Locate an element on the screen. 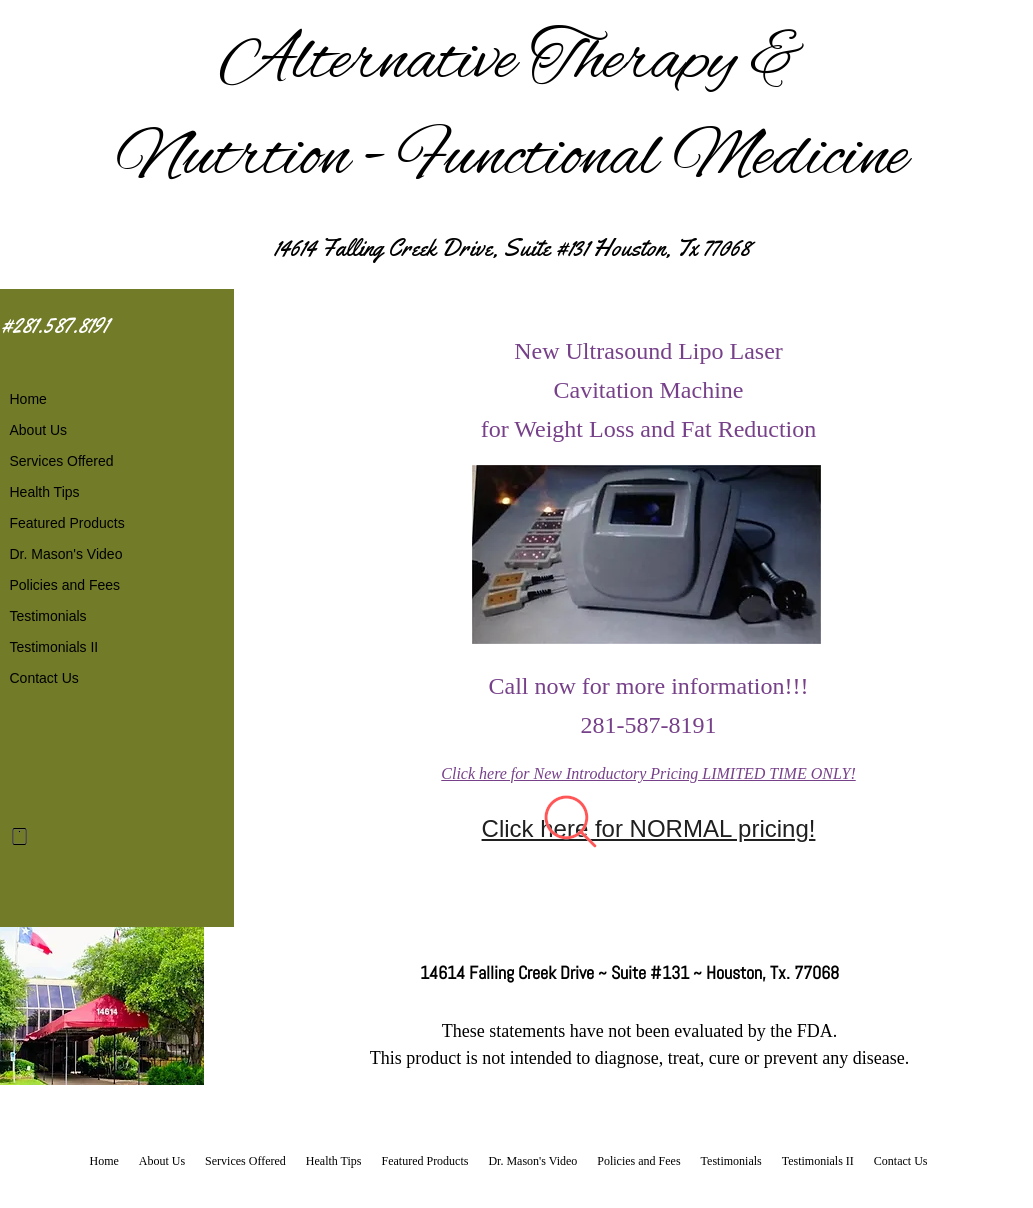  tablet device with front-facing camera is located at coordinates (19, 836).